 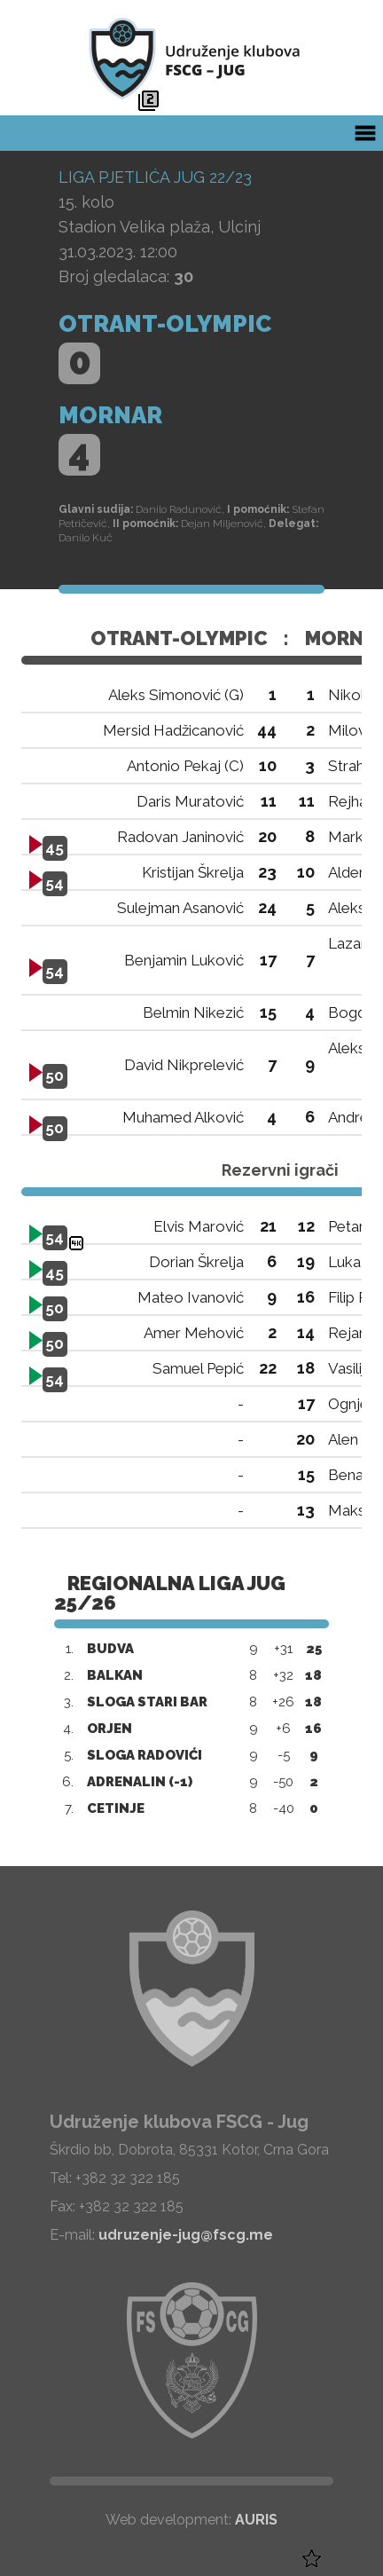 What do you see at coordinates (311, 2558) in the screenshot?
I see `add item to favorites` at bounding box center [311, 2558].